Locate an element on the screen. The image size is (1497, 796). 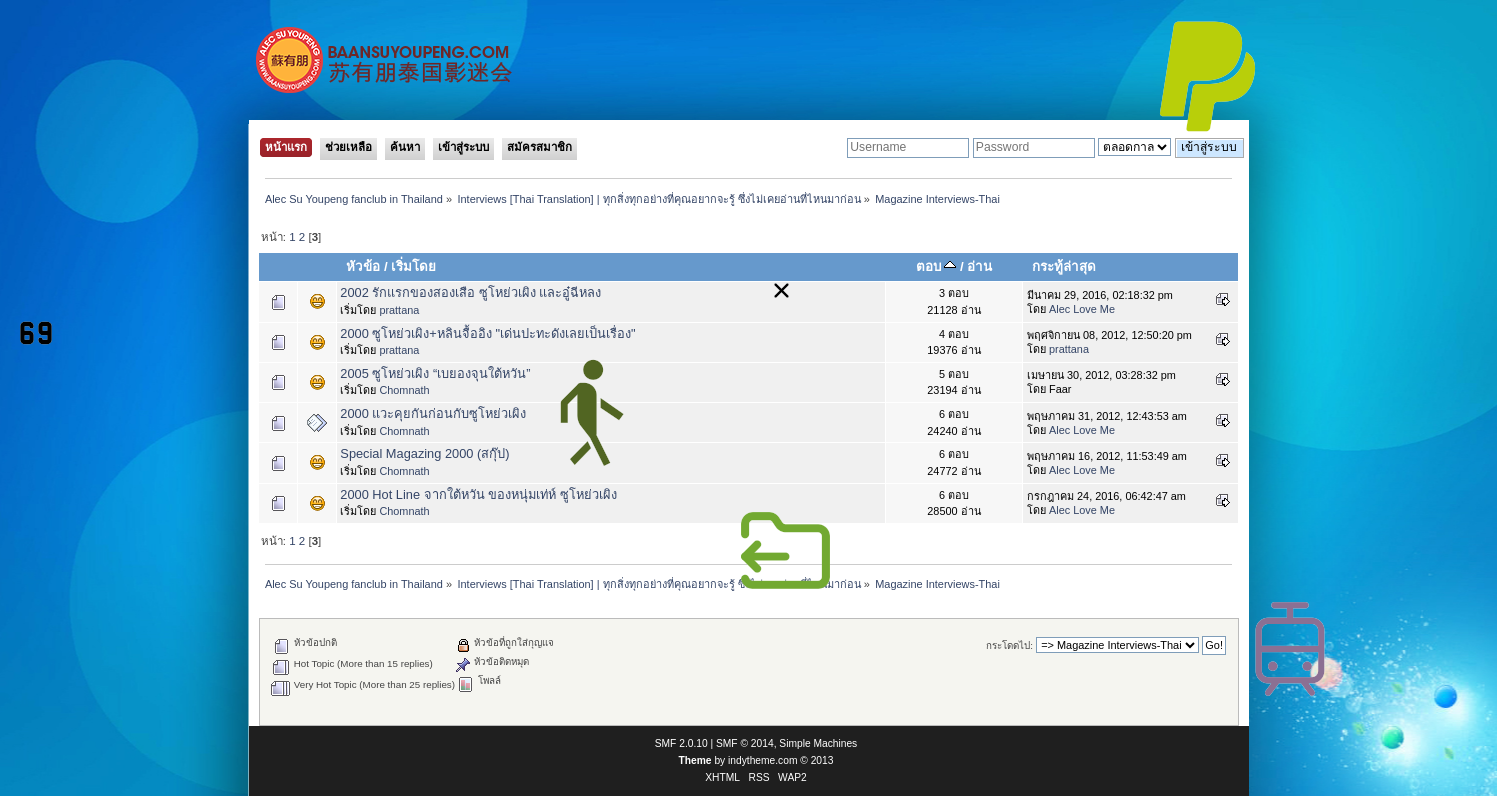
close the current window or dialog is located at coordinates (781, 290).